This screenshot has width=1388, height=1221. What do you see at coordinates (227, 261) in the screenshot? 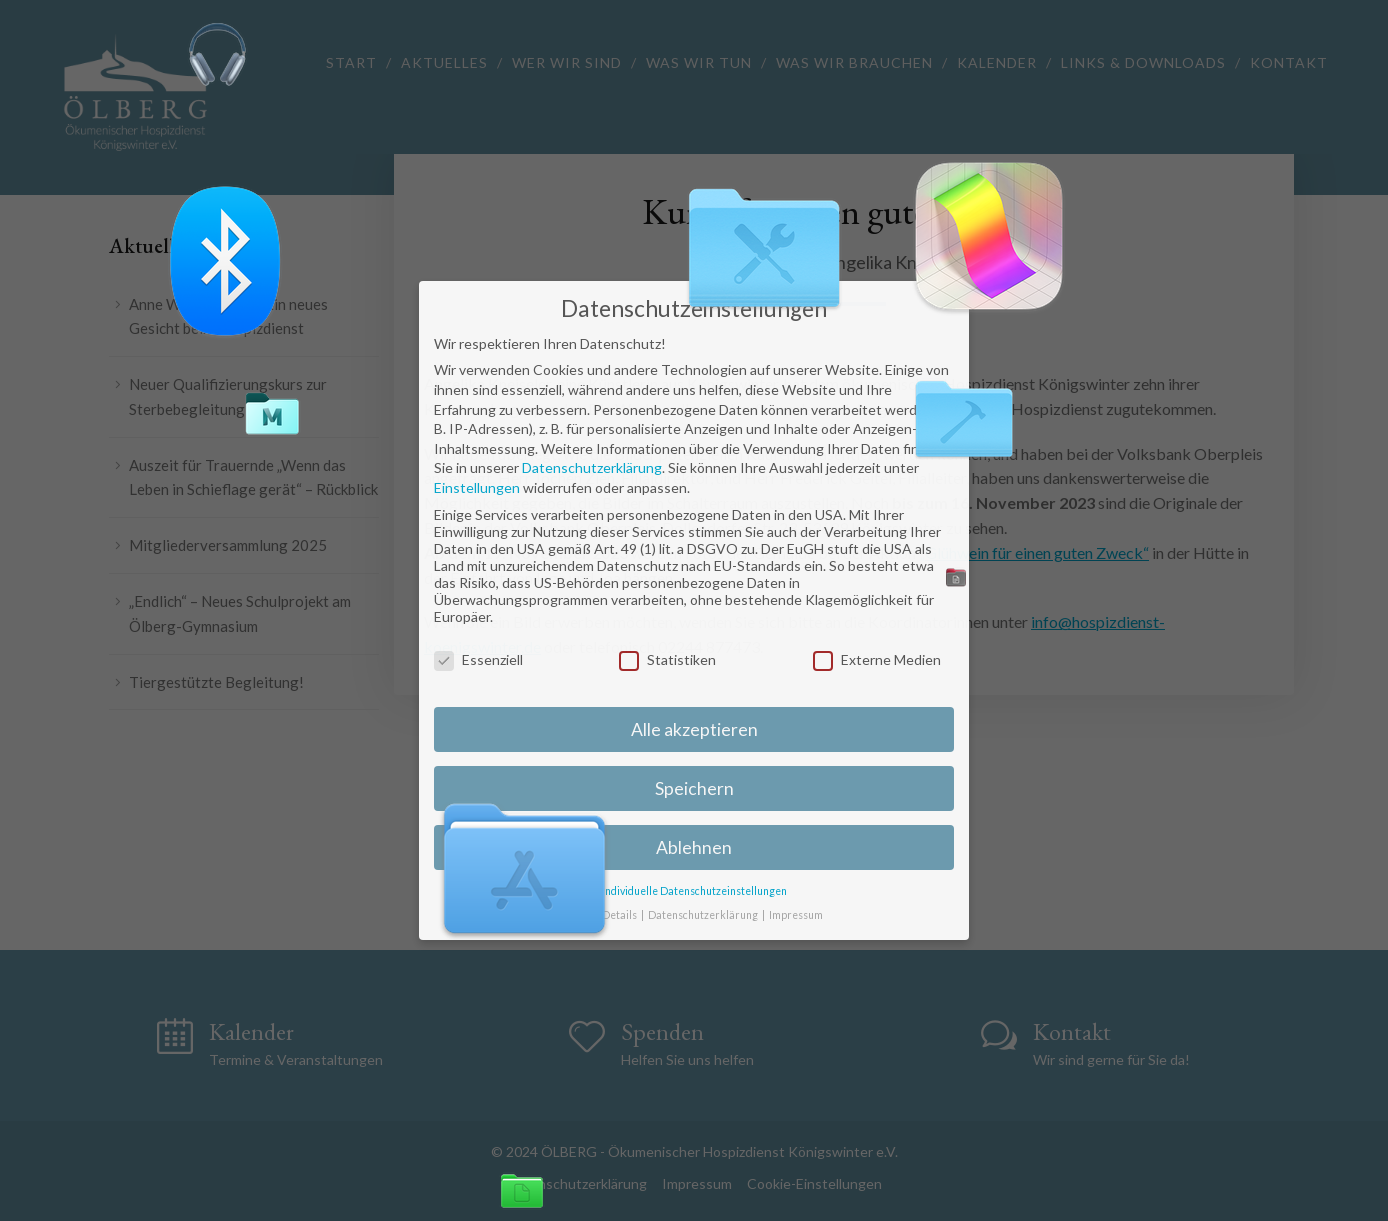
I see `manage bluetooth connections and devices` at bounding box center [227, 261].